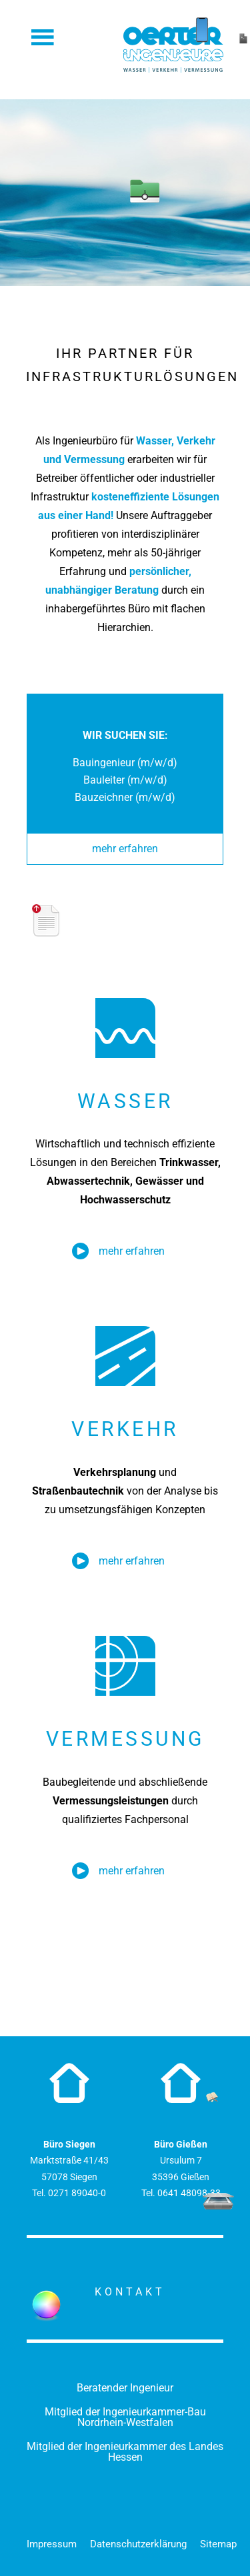 The height and width of the screenshot is (2576, 250). What do you see at coordinates (145, 192) in the screenshot?
I see `folder containing Pokémon Safari Ball themed content` at bounding box center [145, 192].